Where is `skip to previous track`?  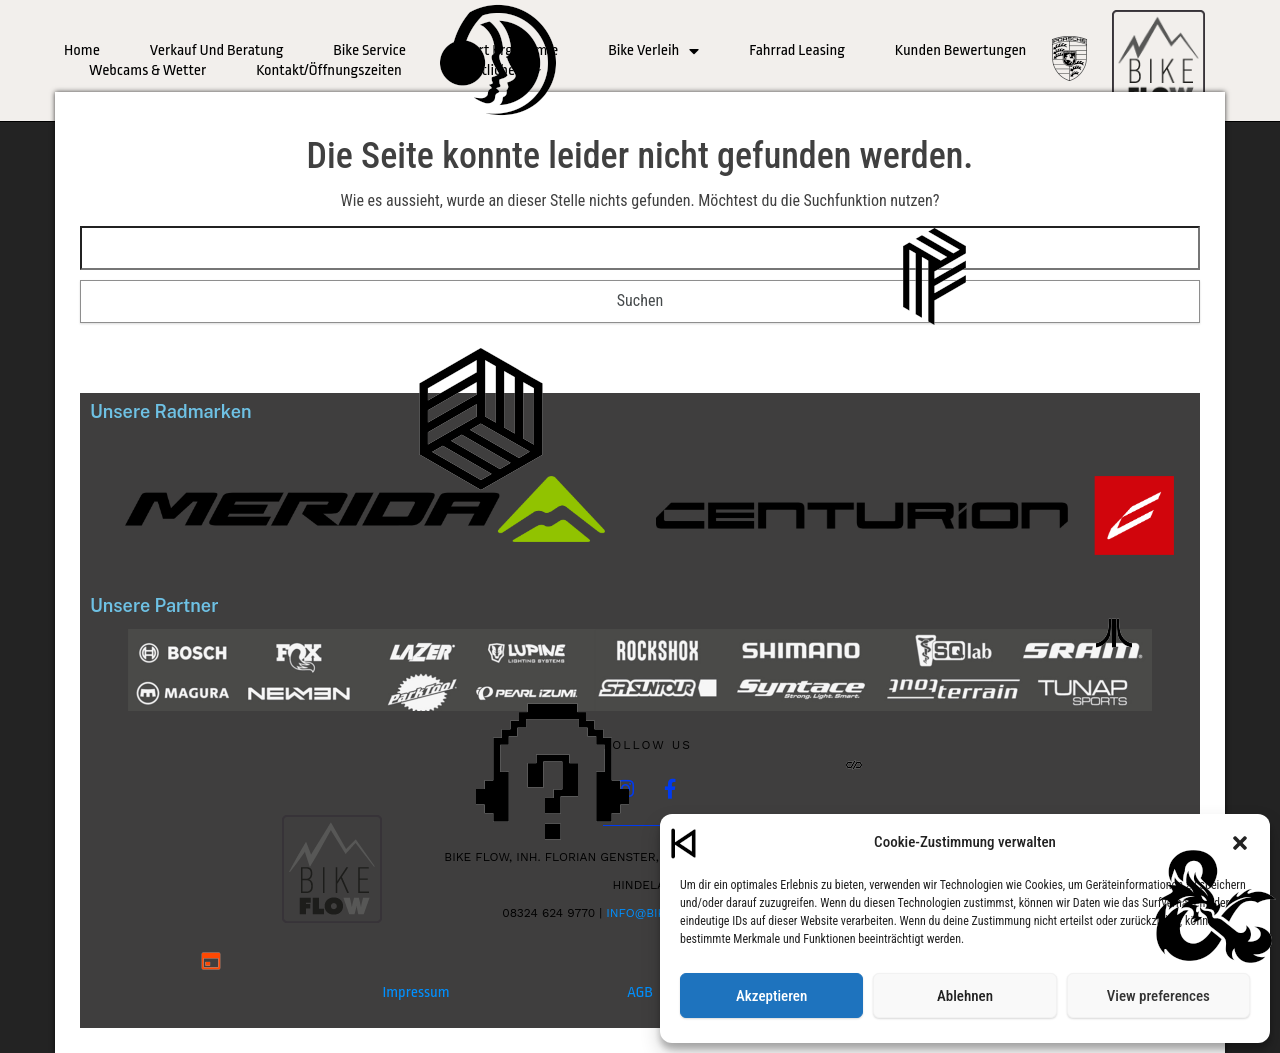
skip to previous track is located at coordinates (682, 843).